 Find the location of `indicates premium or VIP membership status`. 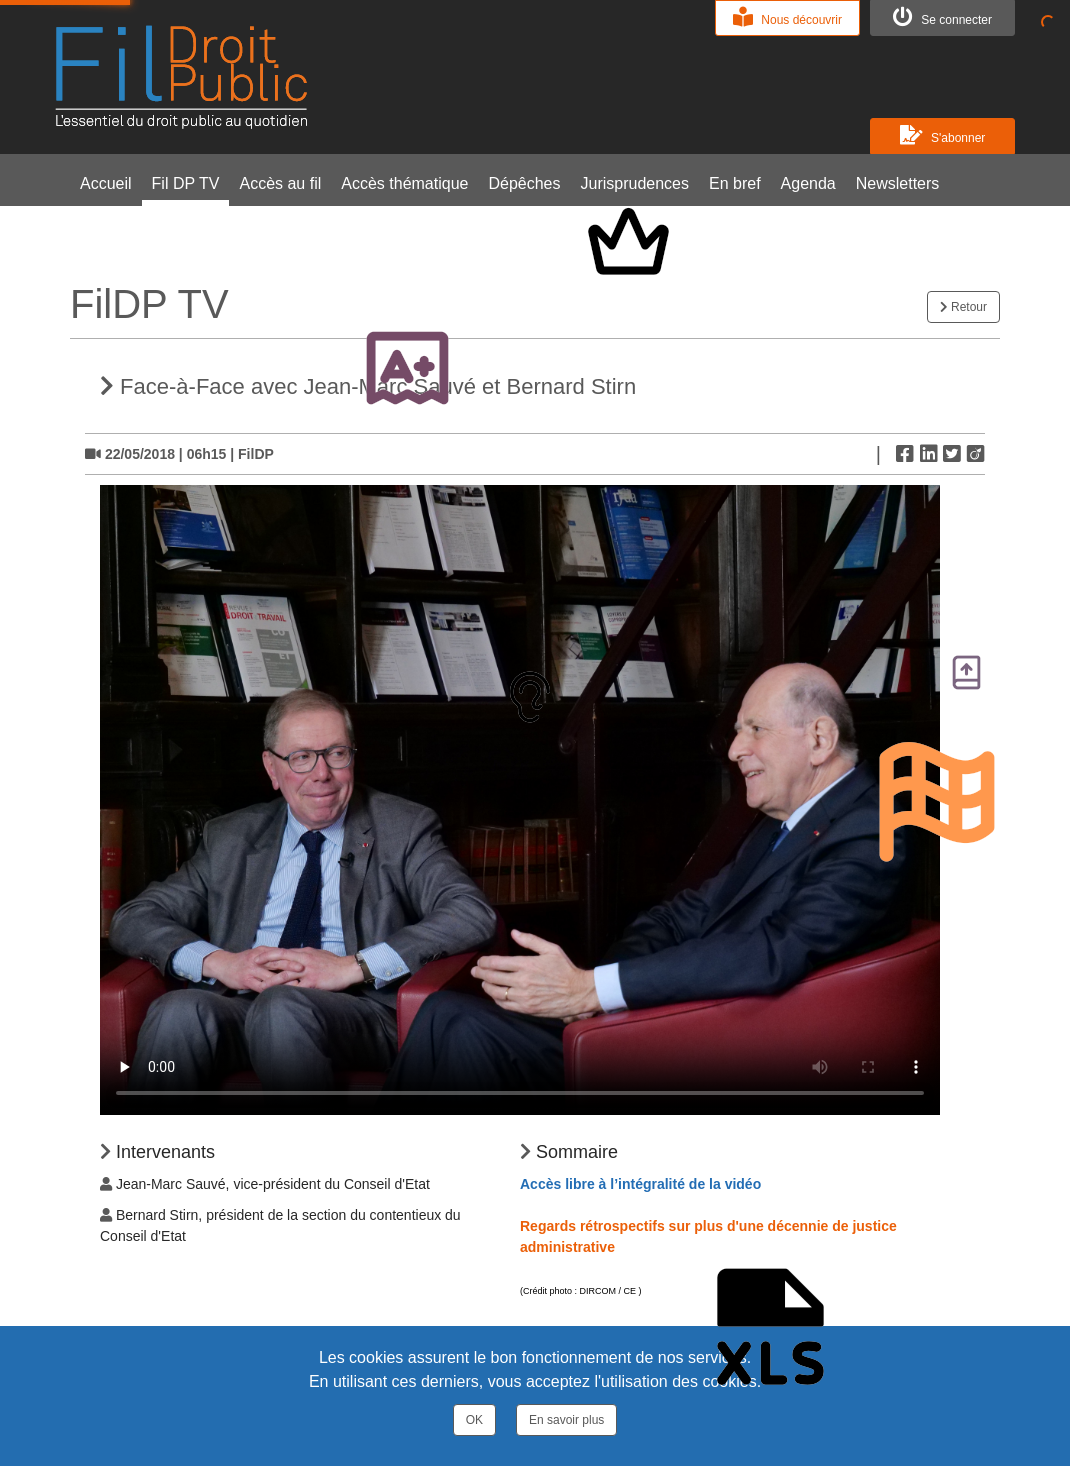

indicates premium or VIP membership status is located at coordinates (628, 245).